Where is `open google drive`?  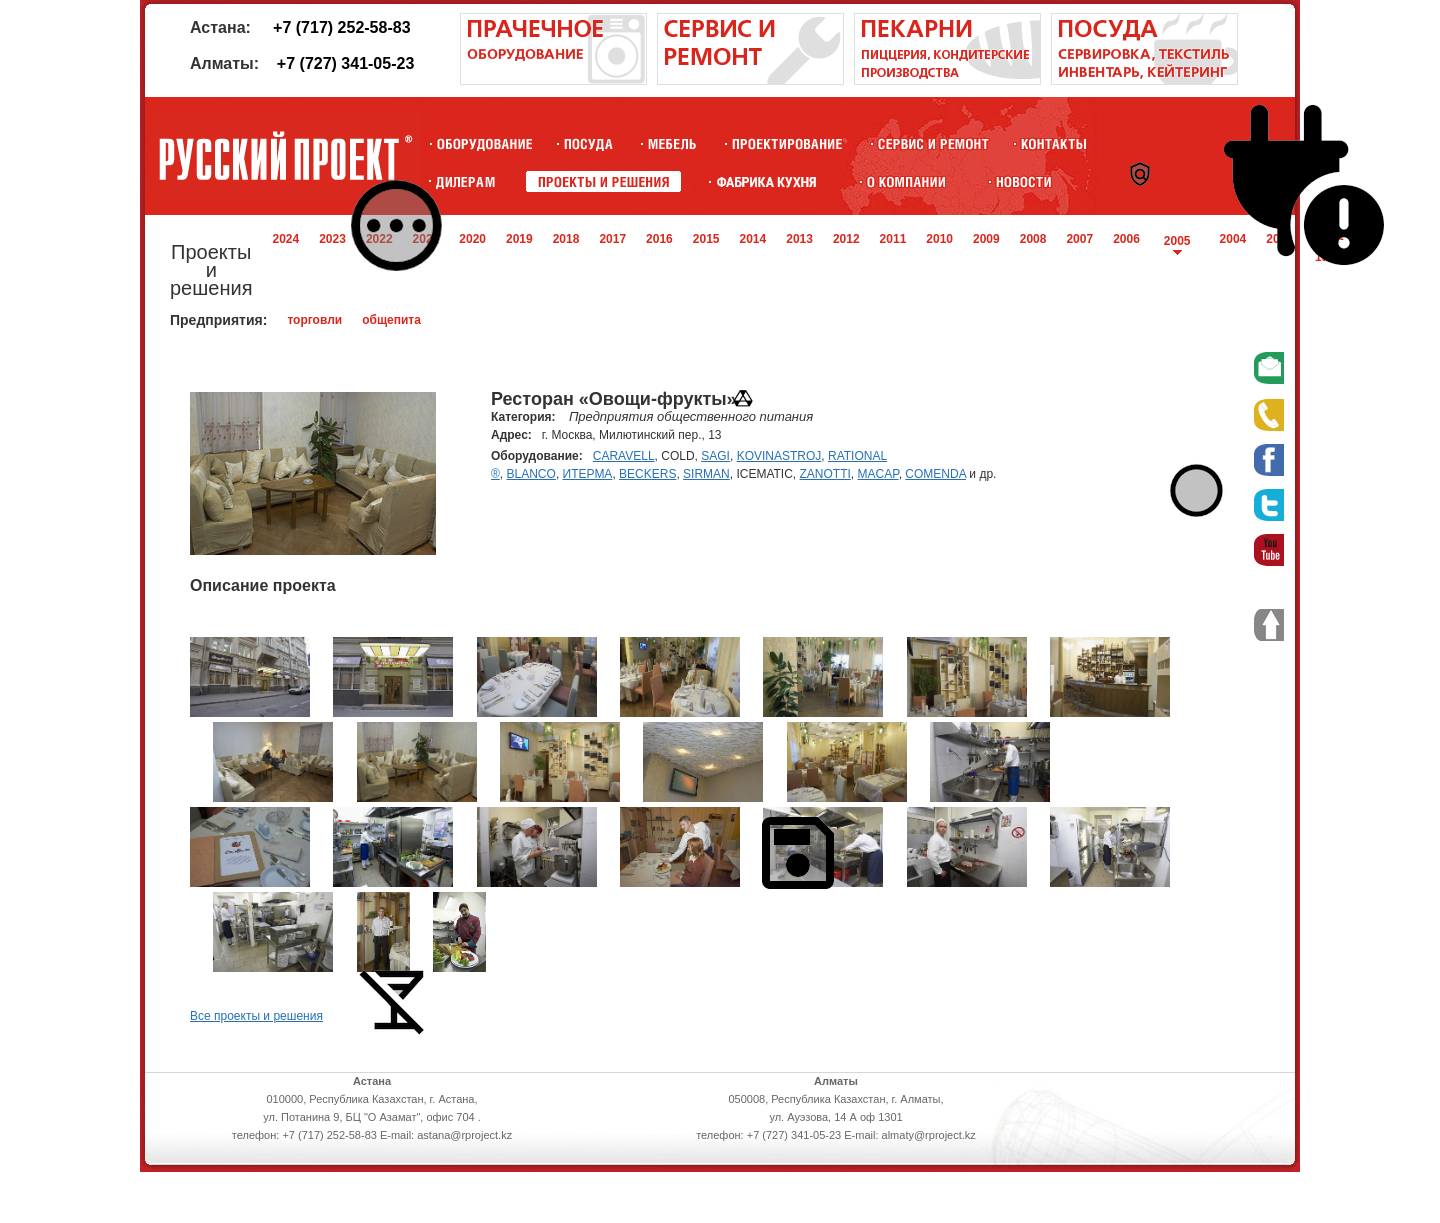 open google drive is located at coordinates (743, 399).